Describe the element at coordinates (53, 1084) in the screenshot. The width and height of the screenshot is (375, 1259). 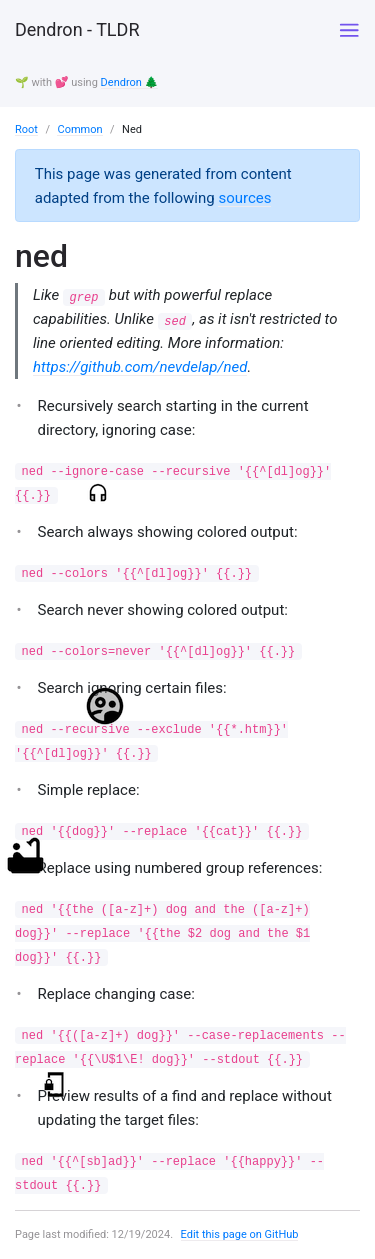
I see `device is locked or secured` at that location.